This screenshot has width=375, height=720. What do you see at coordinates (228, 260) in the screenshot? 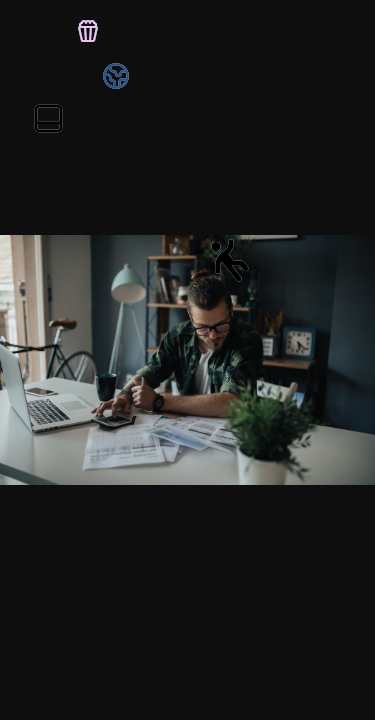
I see `indicates a slip or fall hazard warning` at bounding box center [228, 260].